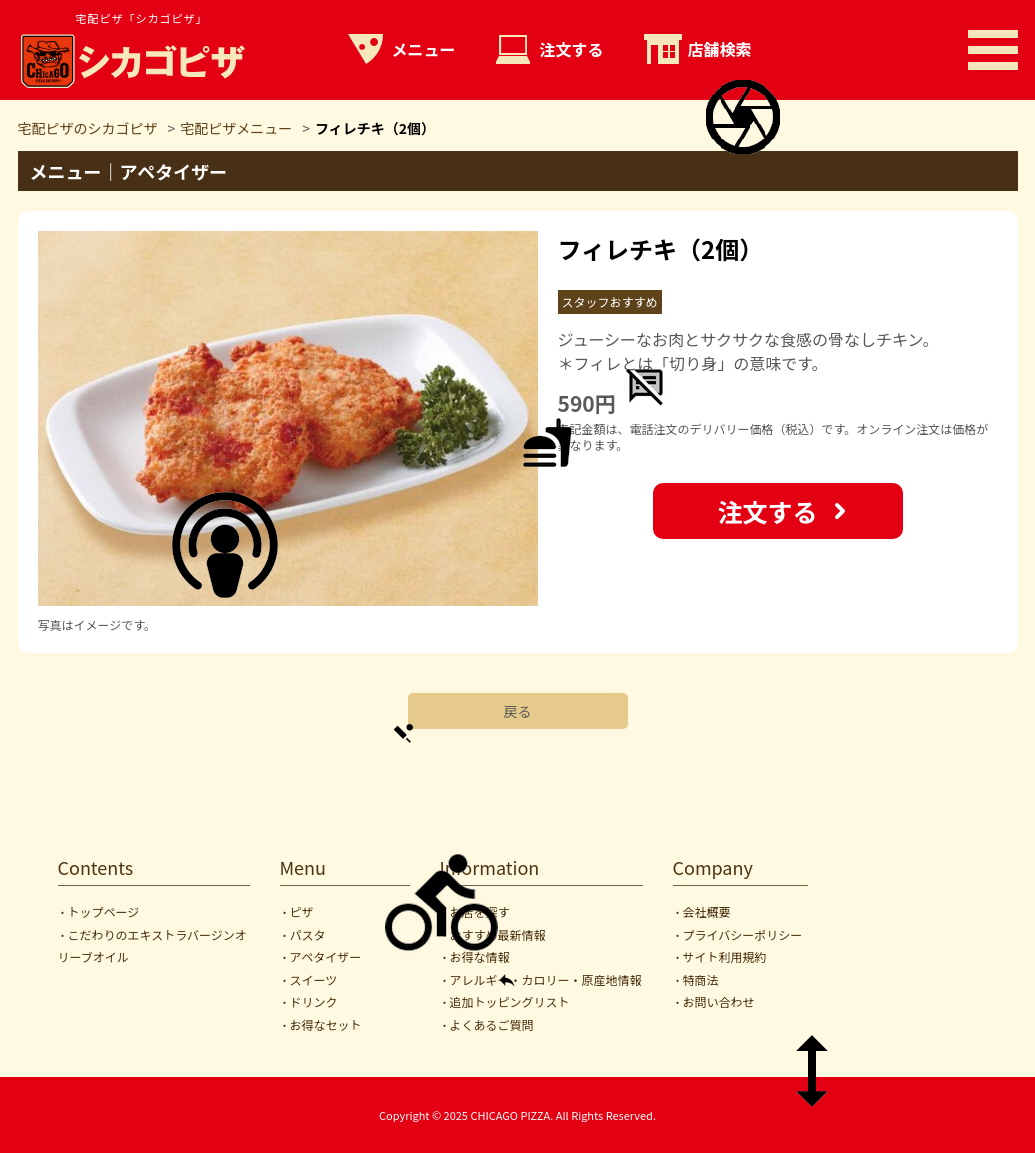 The image size is (1035, 1153). Describe the element at coordinates (547, 442) in the screenshot. I see `find nearby fast food restaurants` at that location.